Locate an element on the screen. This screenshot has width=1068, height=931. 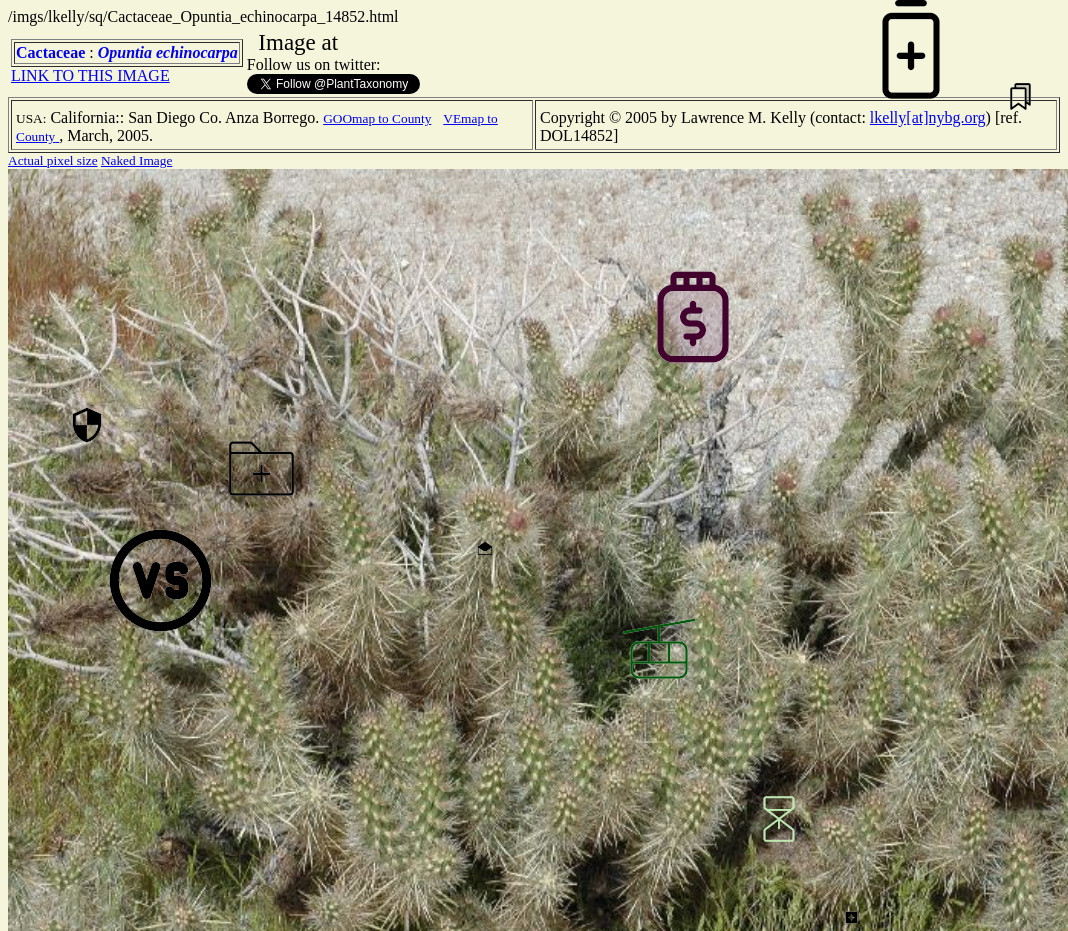
indicates a process is in progress is located at coordinates (779, 819).